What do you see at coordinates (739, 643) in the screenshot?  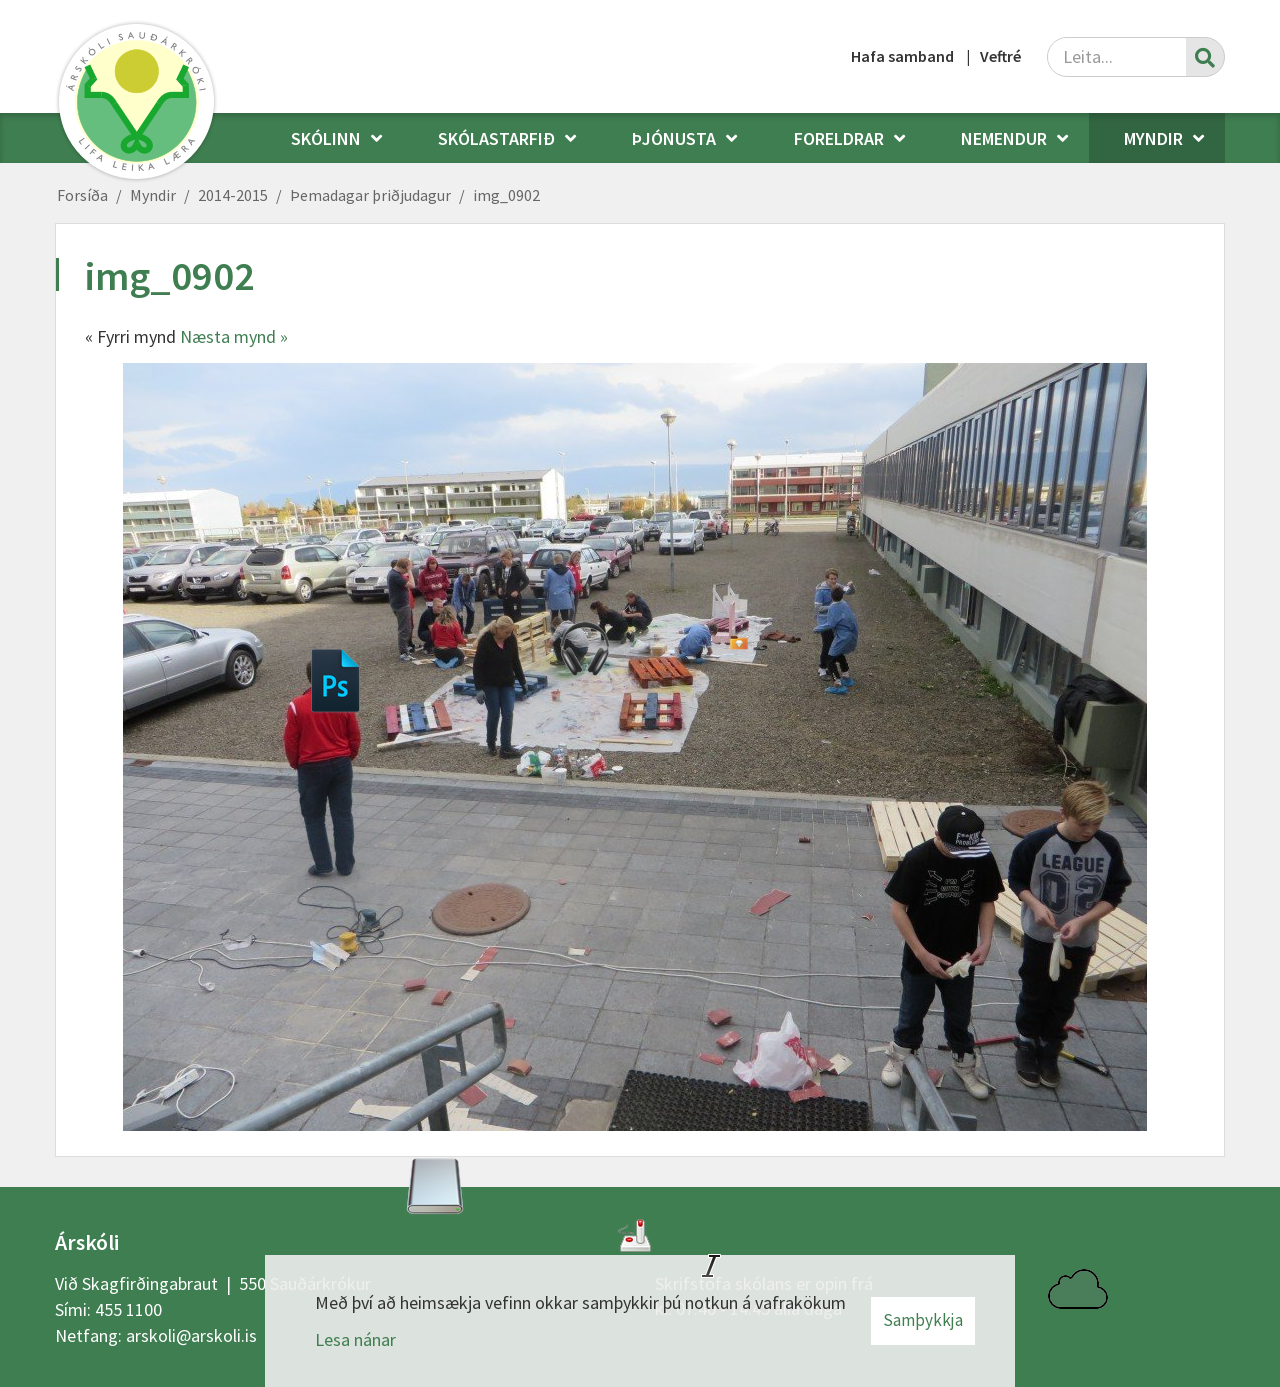 I see `open sketch app project files` at bounding box center [739, 643].